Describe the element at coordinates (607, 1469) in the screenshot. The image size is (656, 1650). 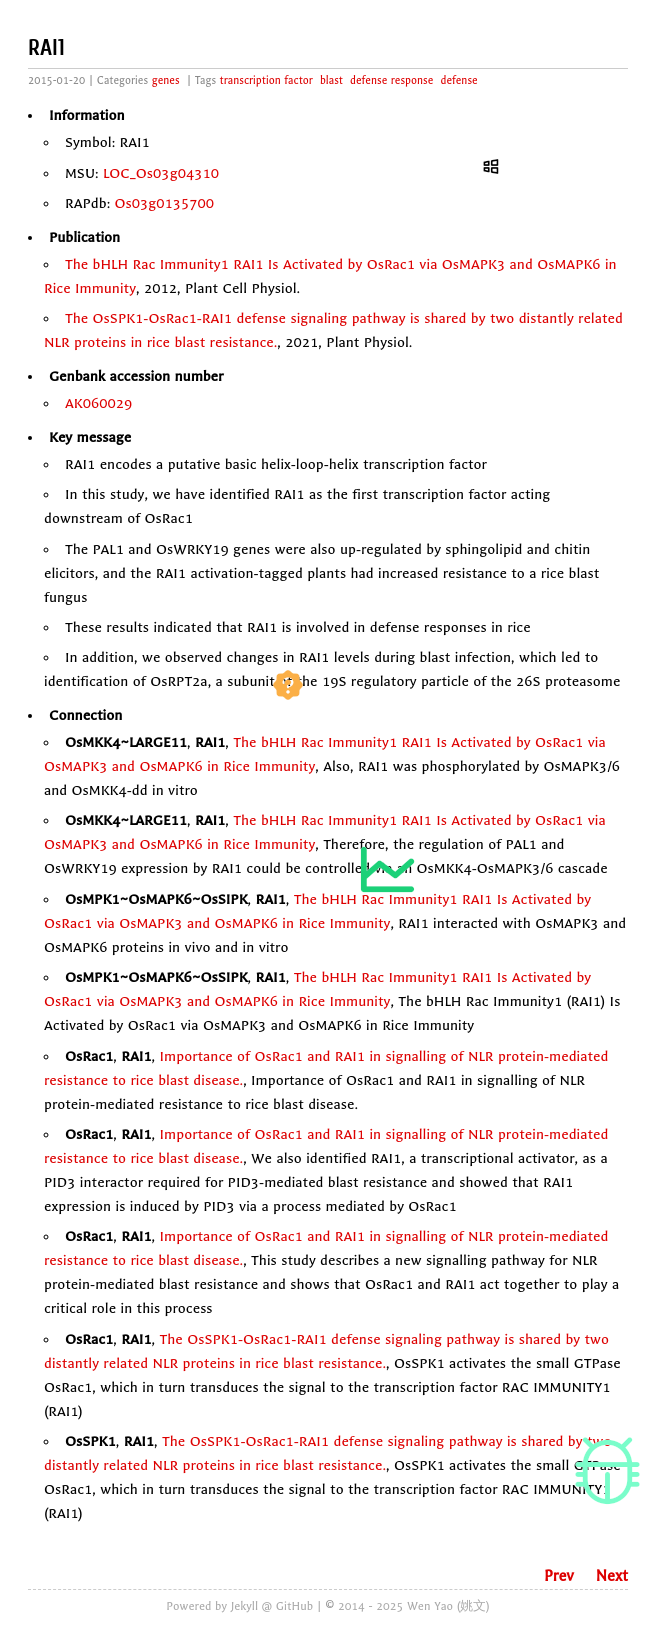
I see `report a bug or issue` at that location.